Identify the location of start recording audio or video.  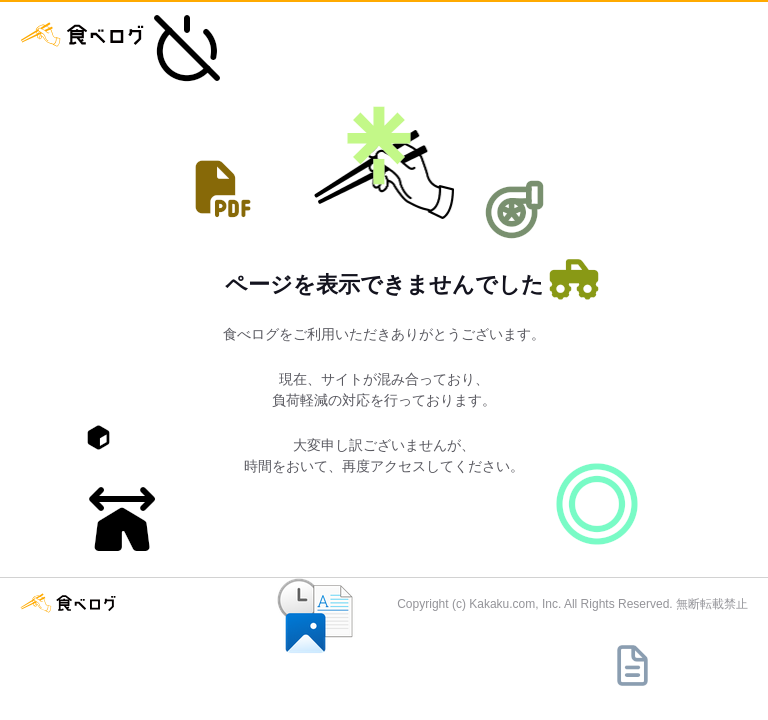
(597, 504).